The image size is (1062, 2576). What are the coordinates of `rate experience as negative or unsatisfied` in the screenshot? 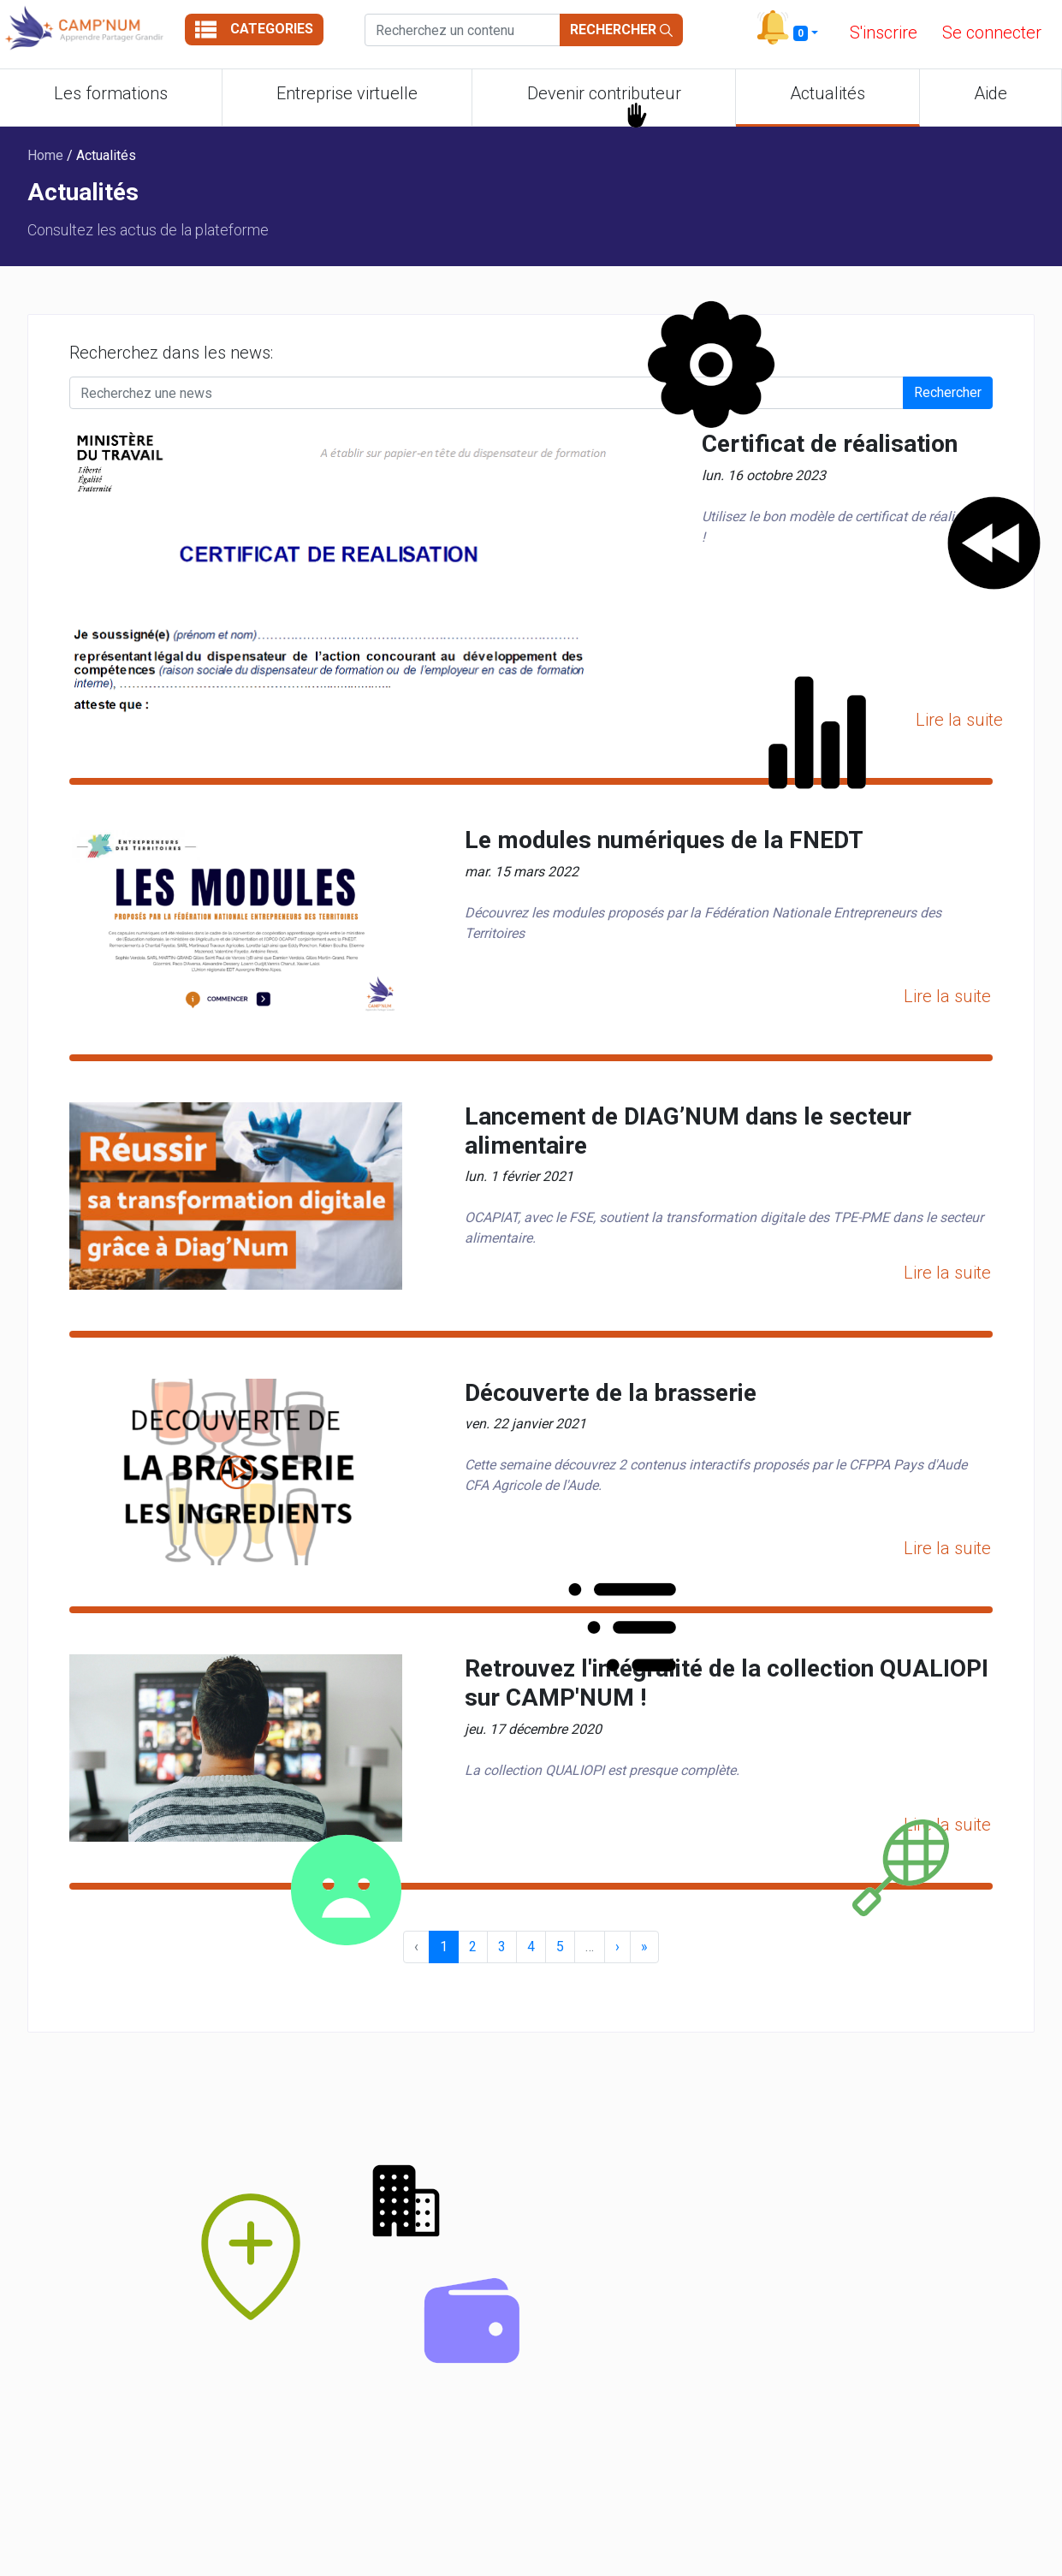 It's located at (346, 1890).